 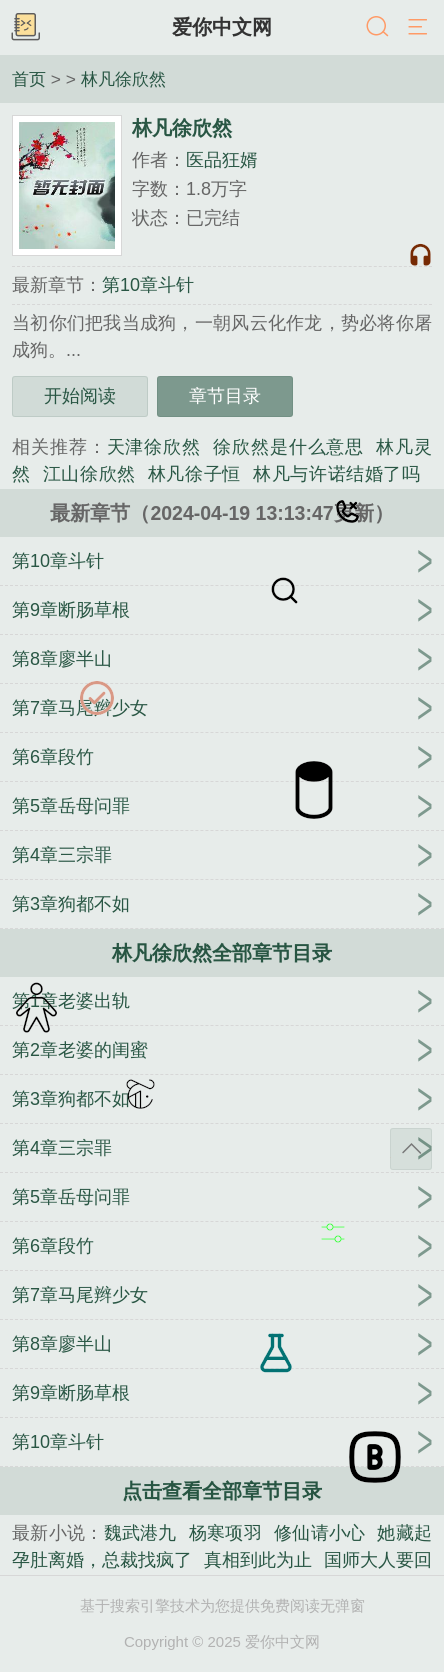 I want to click on adjust settings or preferences, so click(x=333, y=1233).